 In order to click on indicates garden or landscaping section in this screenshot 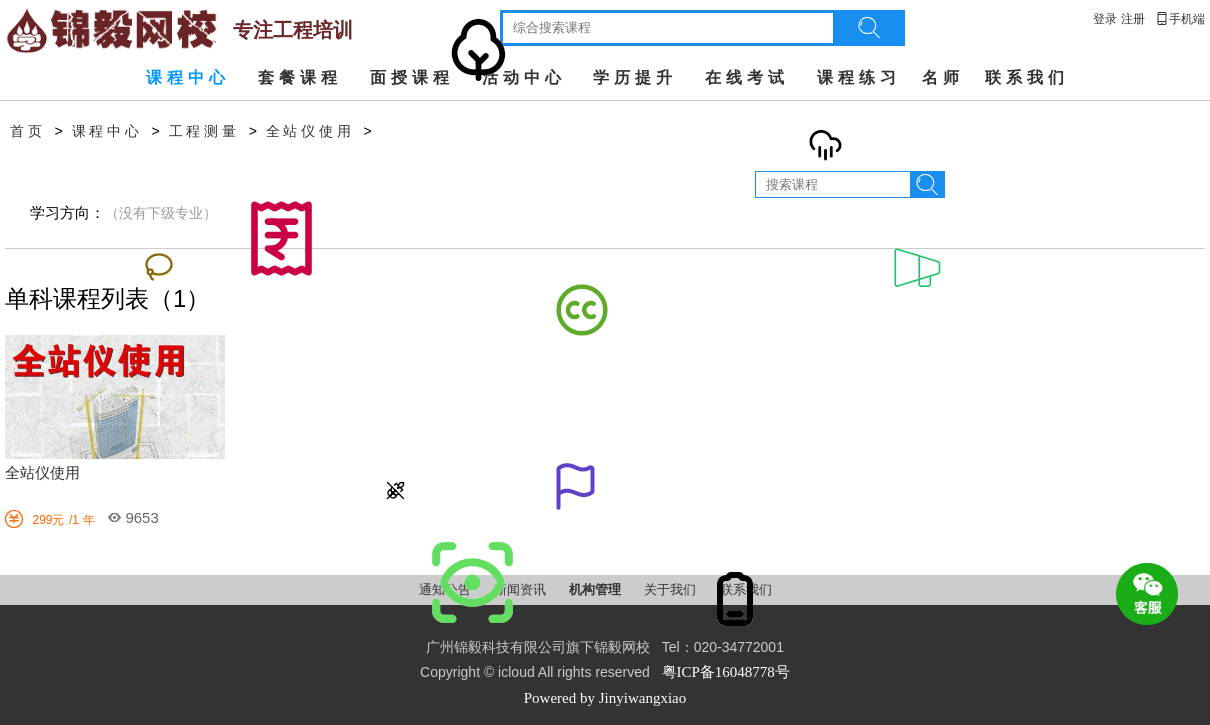, I will do `click(478, 48)`.